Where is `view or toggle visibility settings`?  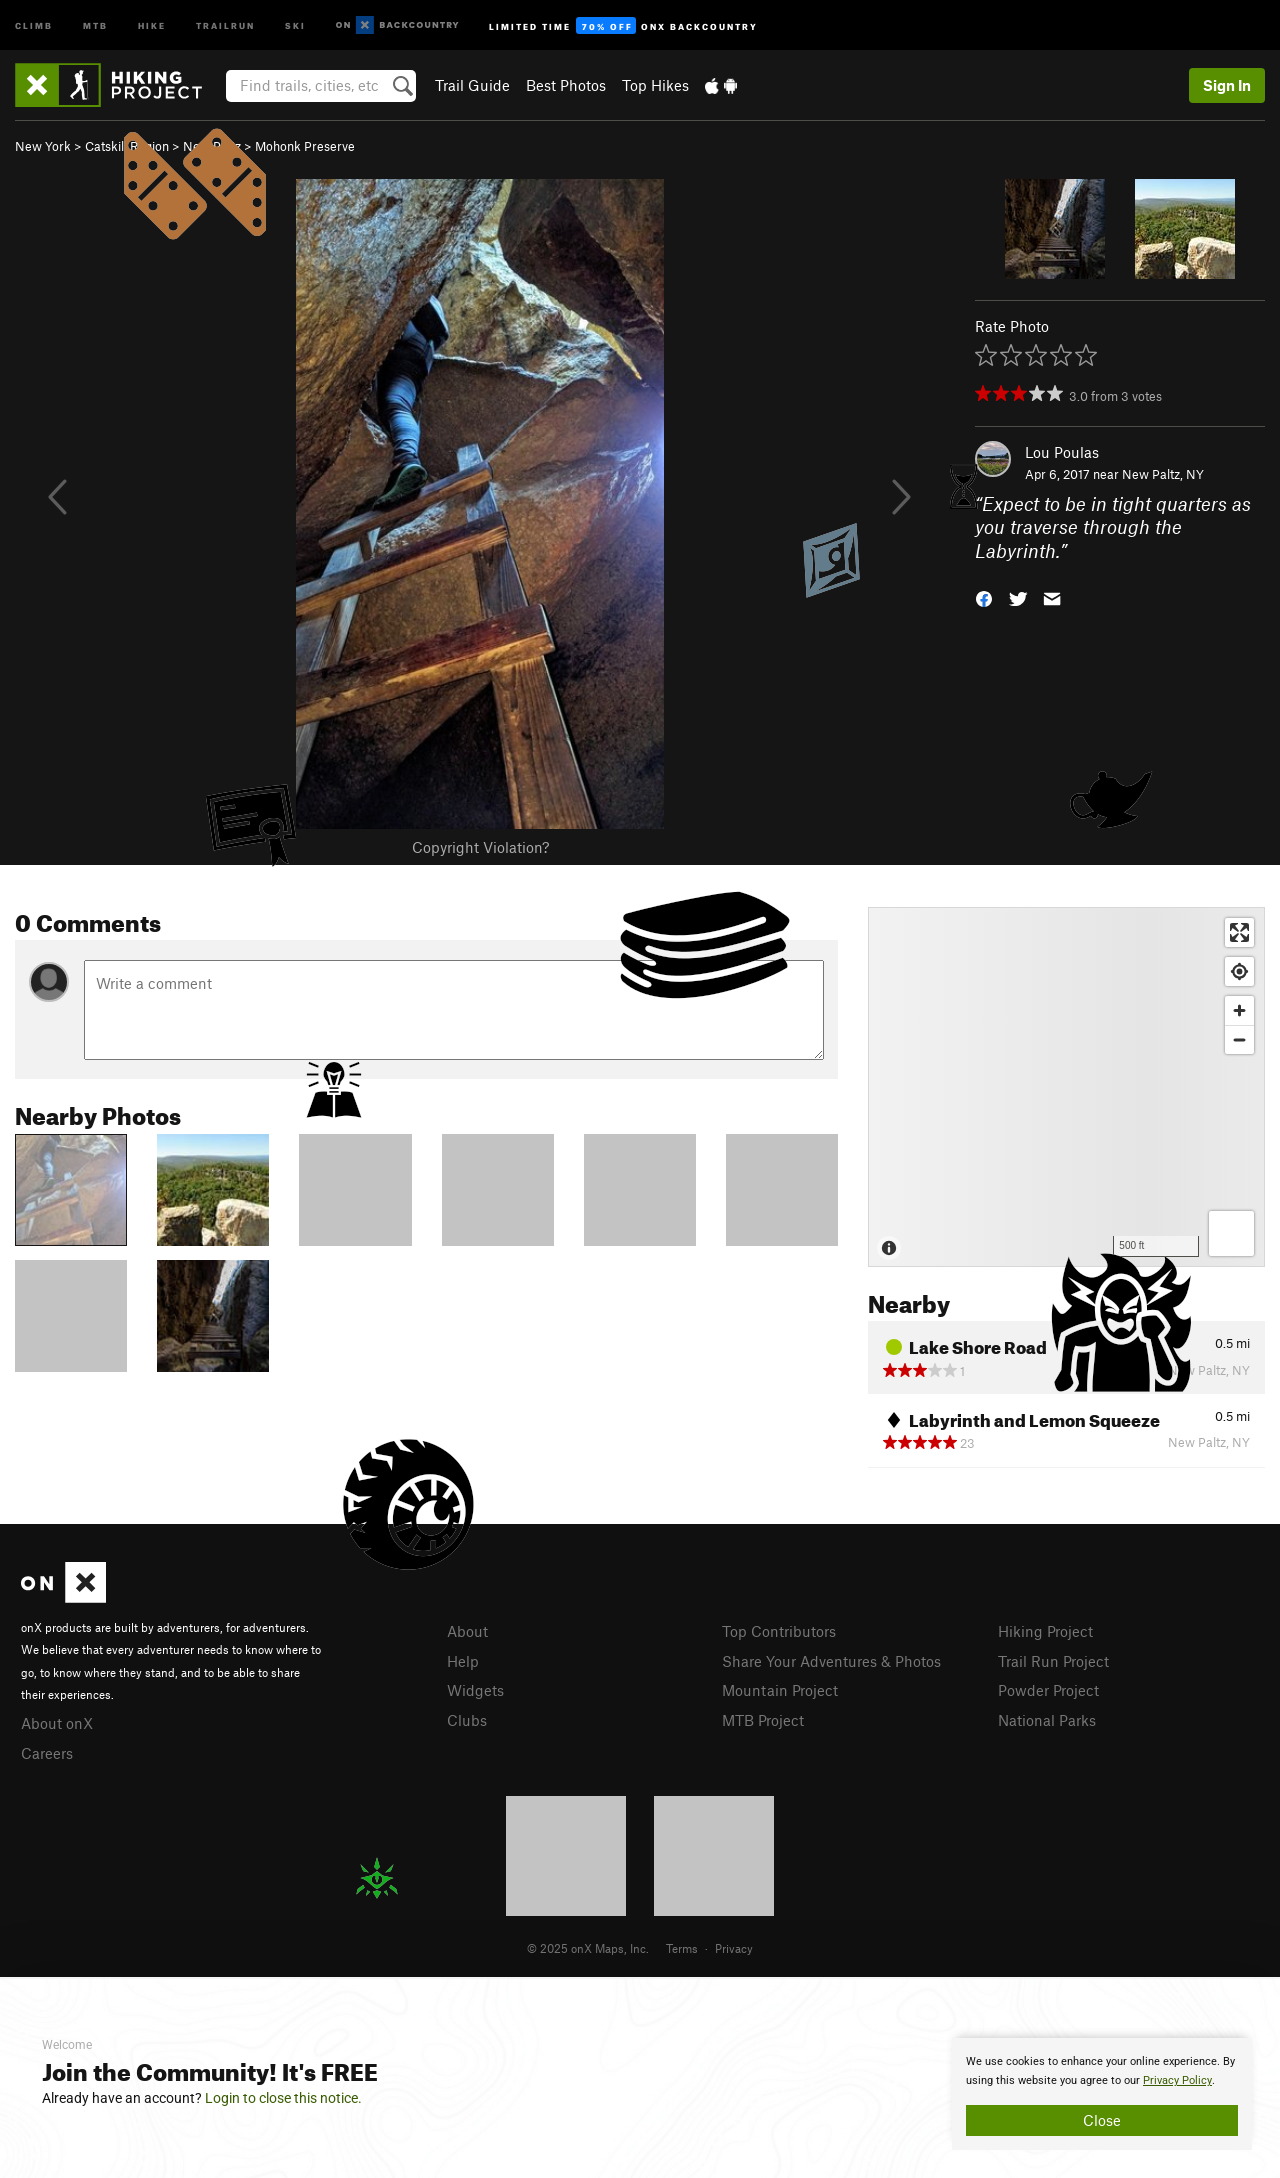 view or toggle visibility settings is located at coordinates (408, 1505).